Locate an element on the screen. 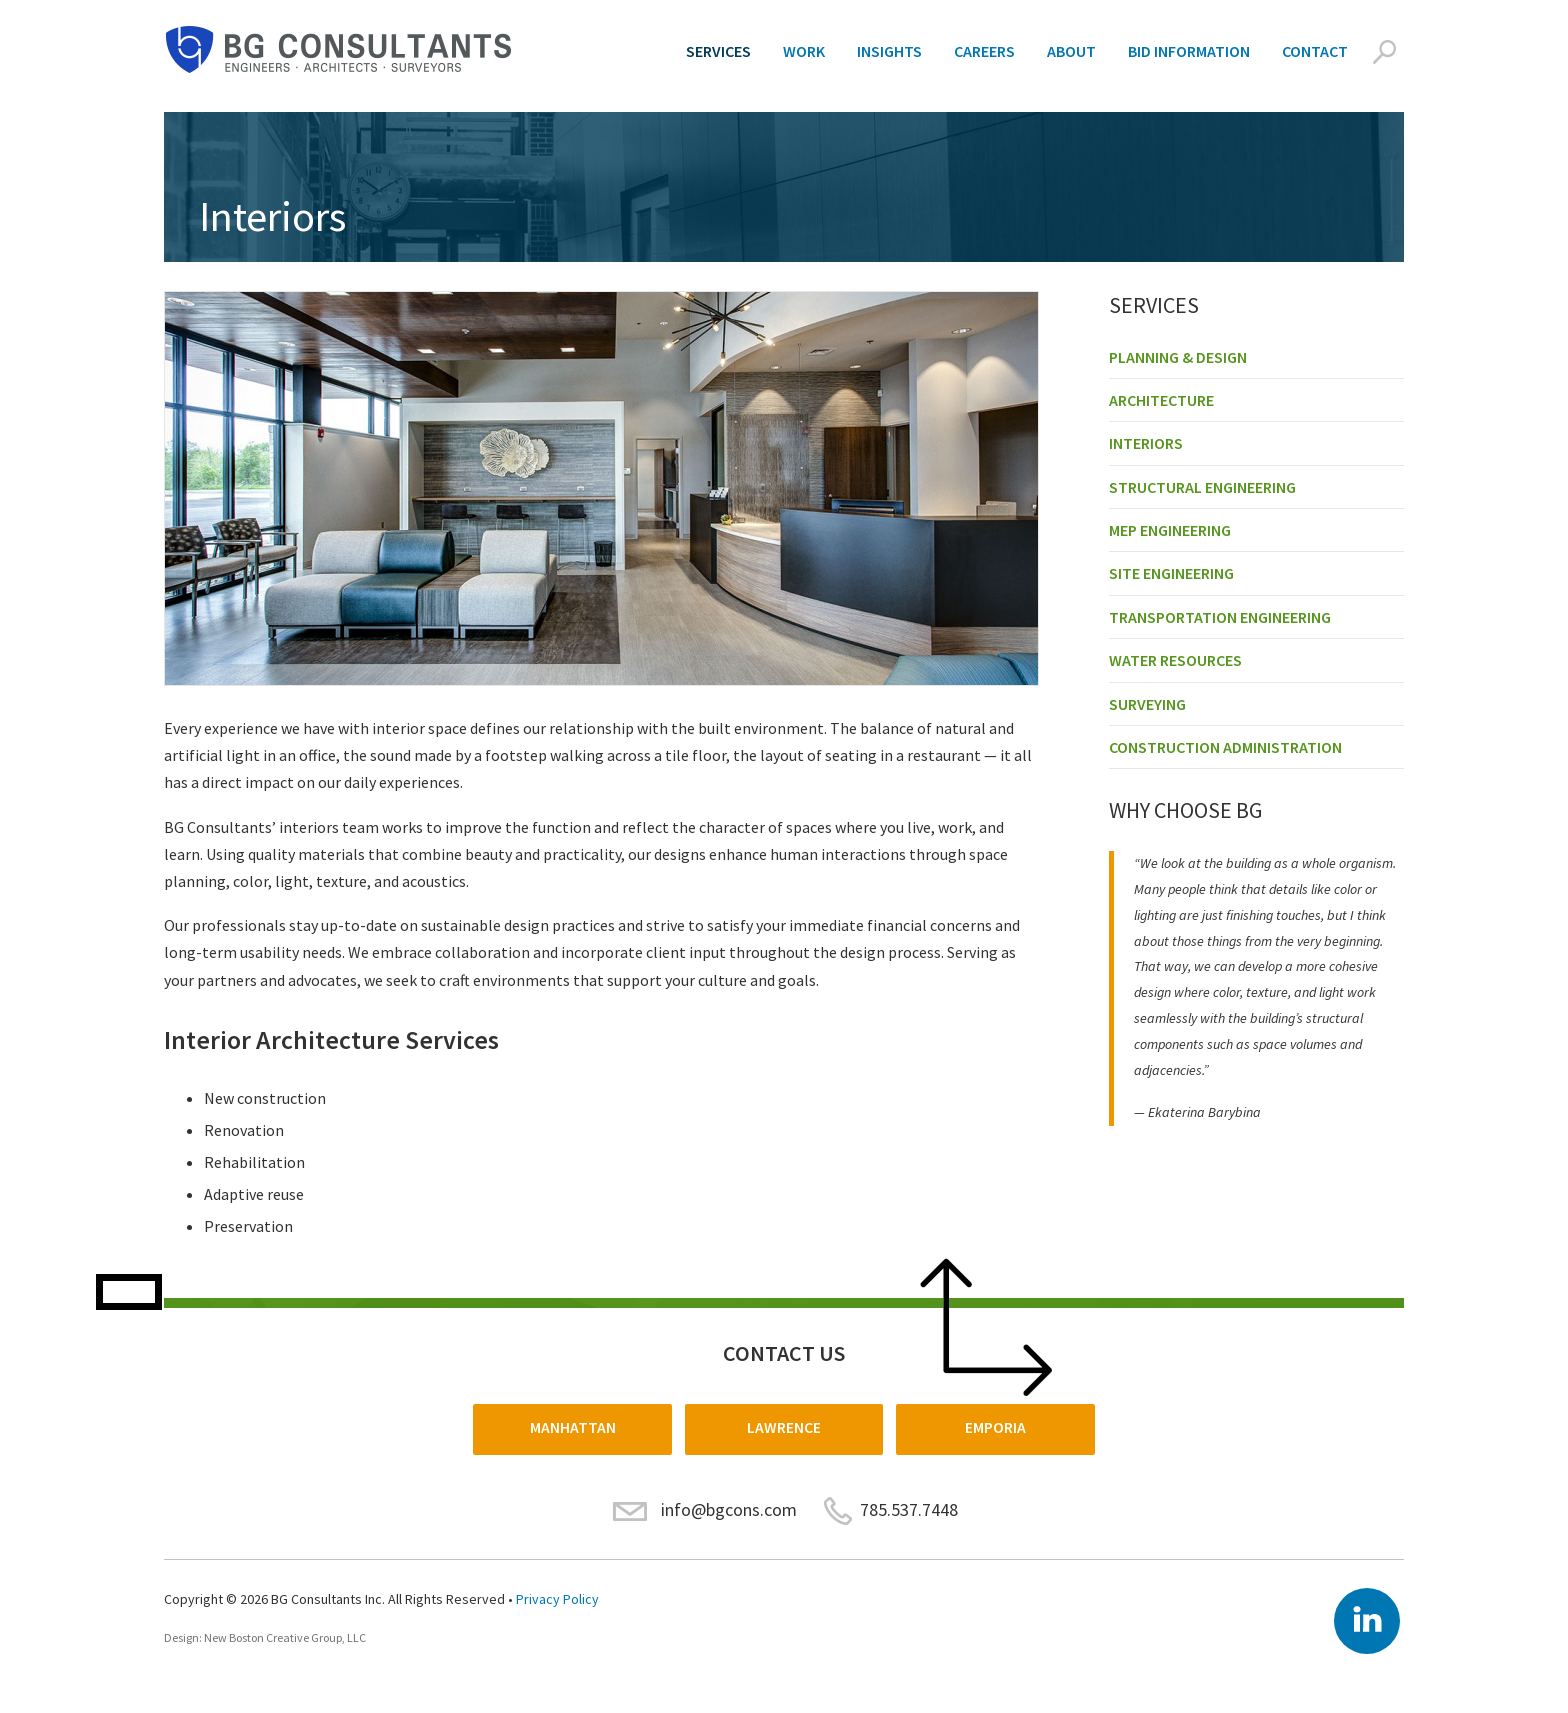 Image resolution: width=1568 pixels, height=1713 pixels. vector path with two anchor points is located at coordinates (980, 1324).